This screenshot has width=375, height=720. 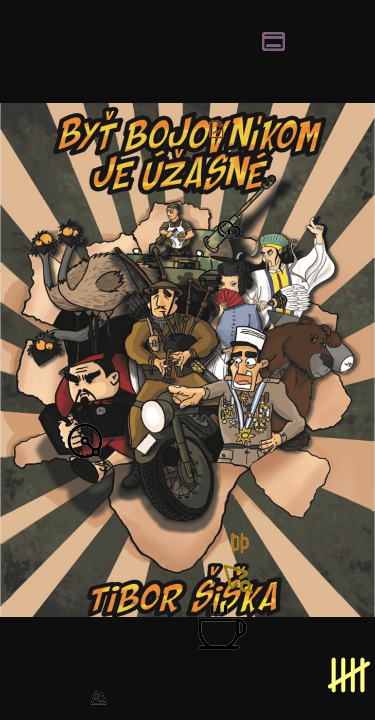 What do you see at coordinates (240, 543) in the screenshot?
I see `distribute objects from the left edge` at bounding box center [240, 543].